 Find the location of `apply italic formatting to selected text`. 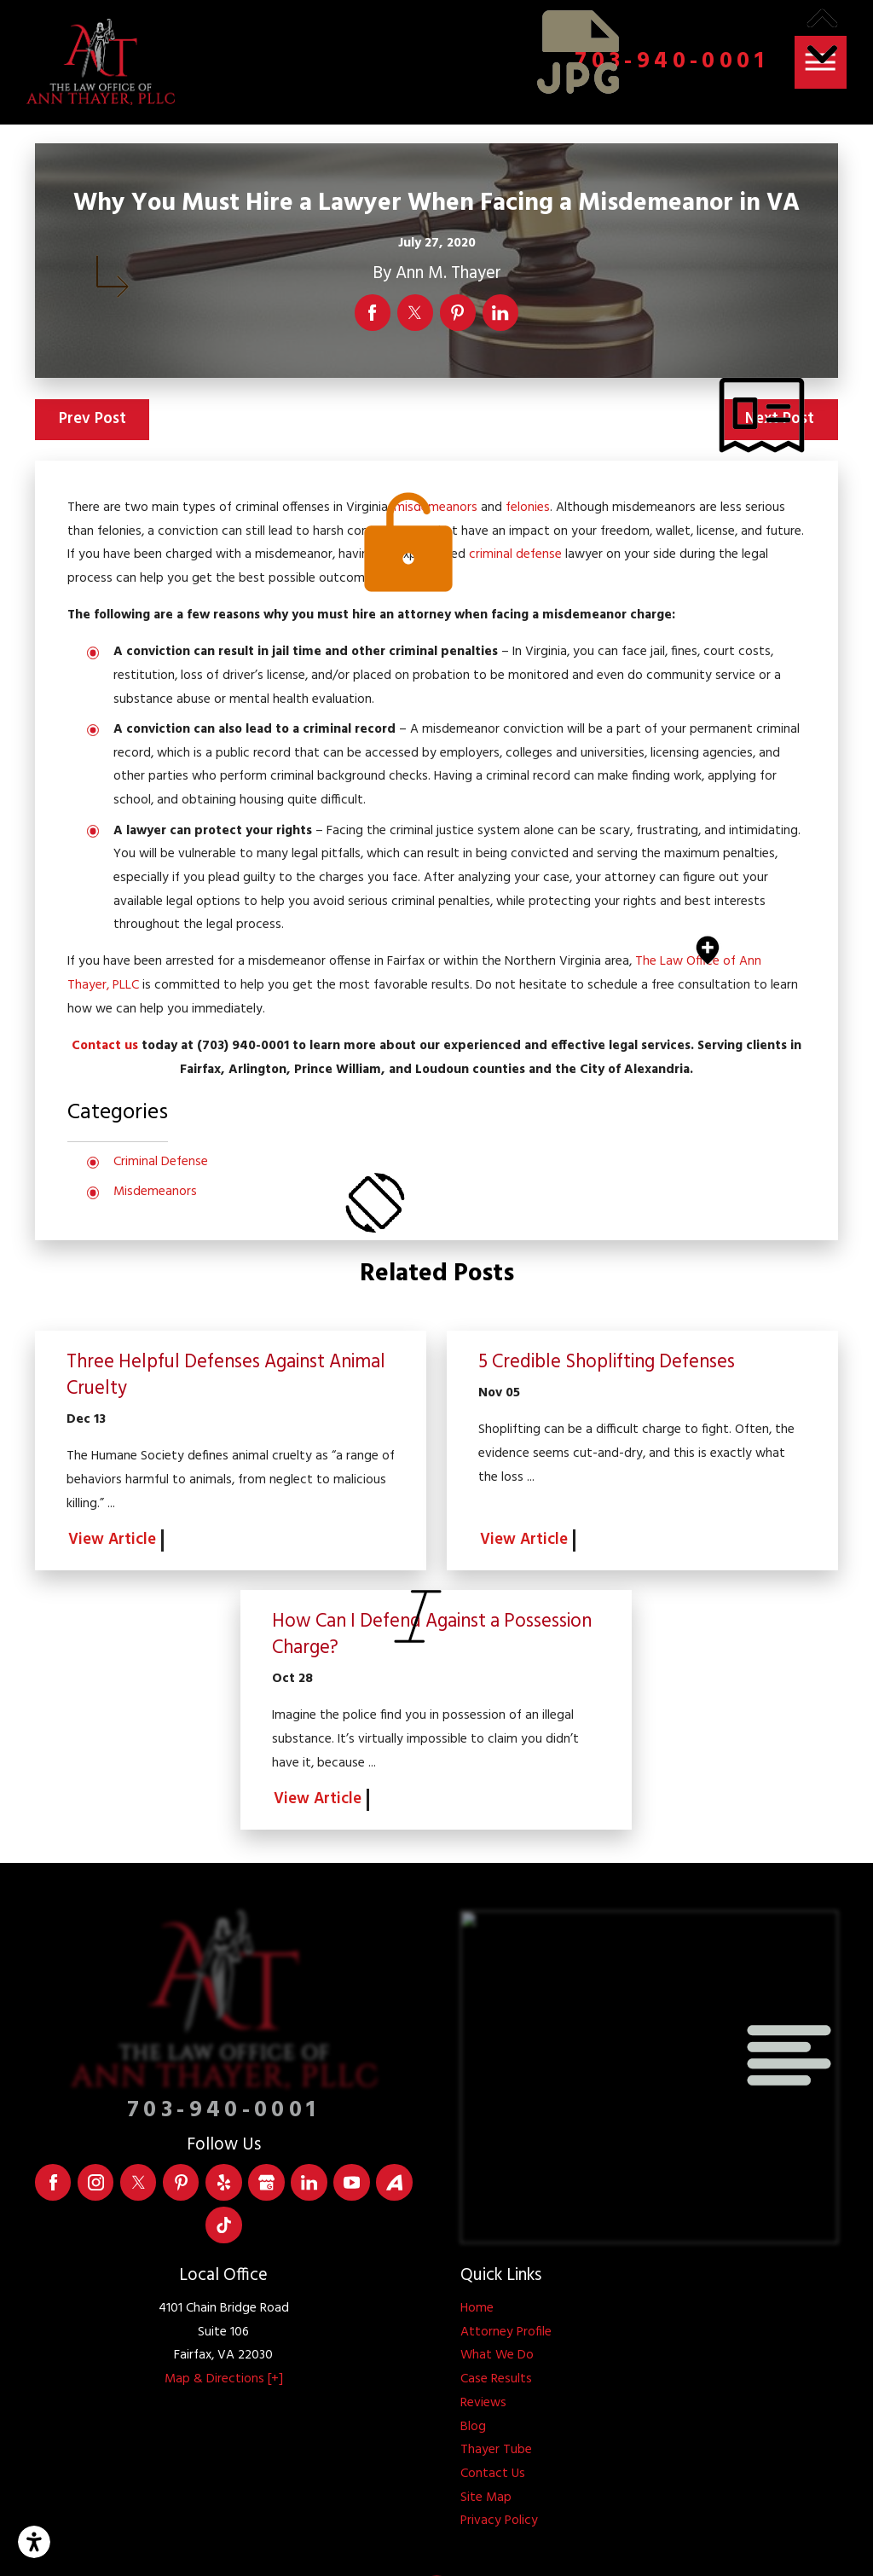

apply italic formatting to selected text is located at coordinates (418, 1616).